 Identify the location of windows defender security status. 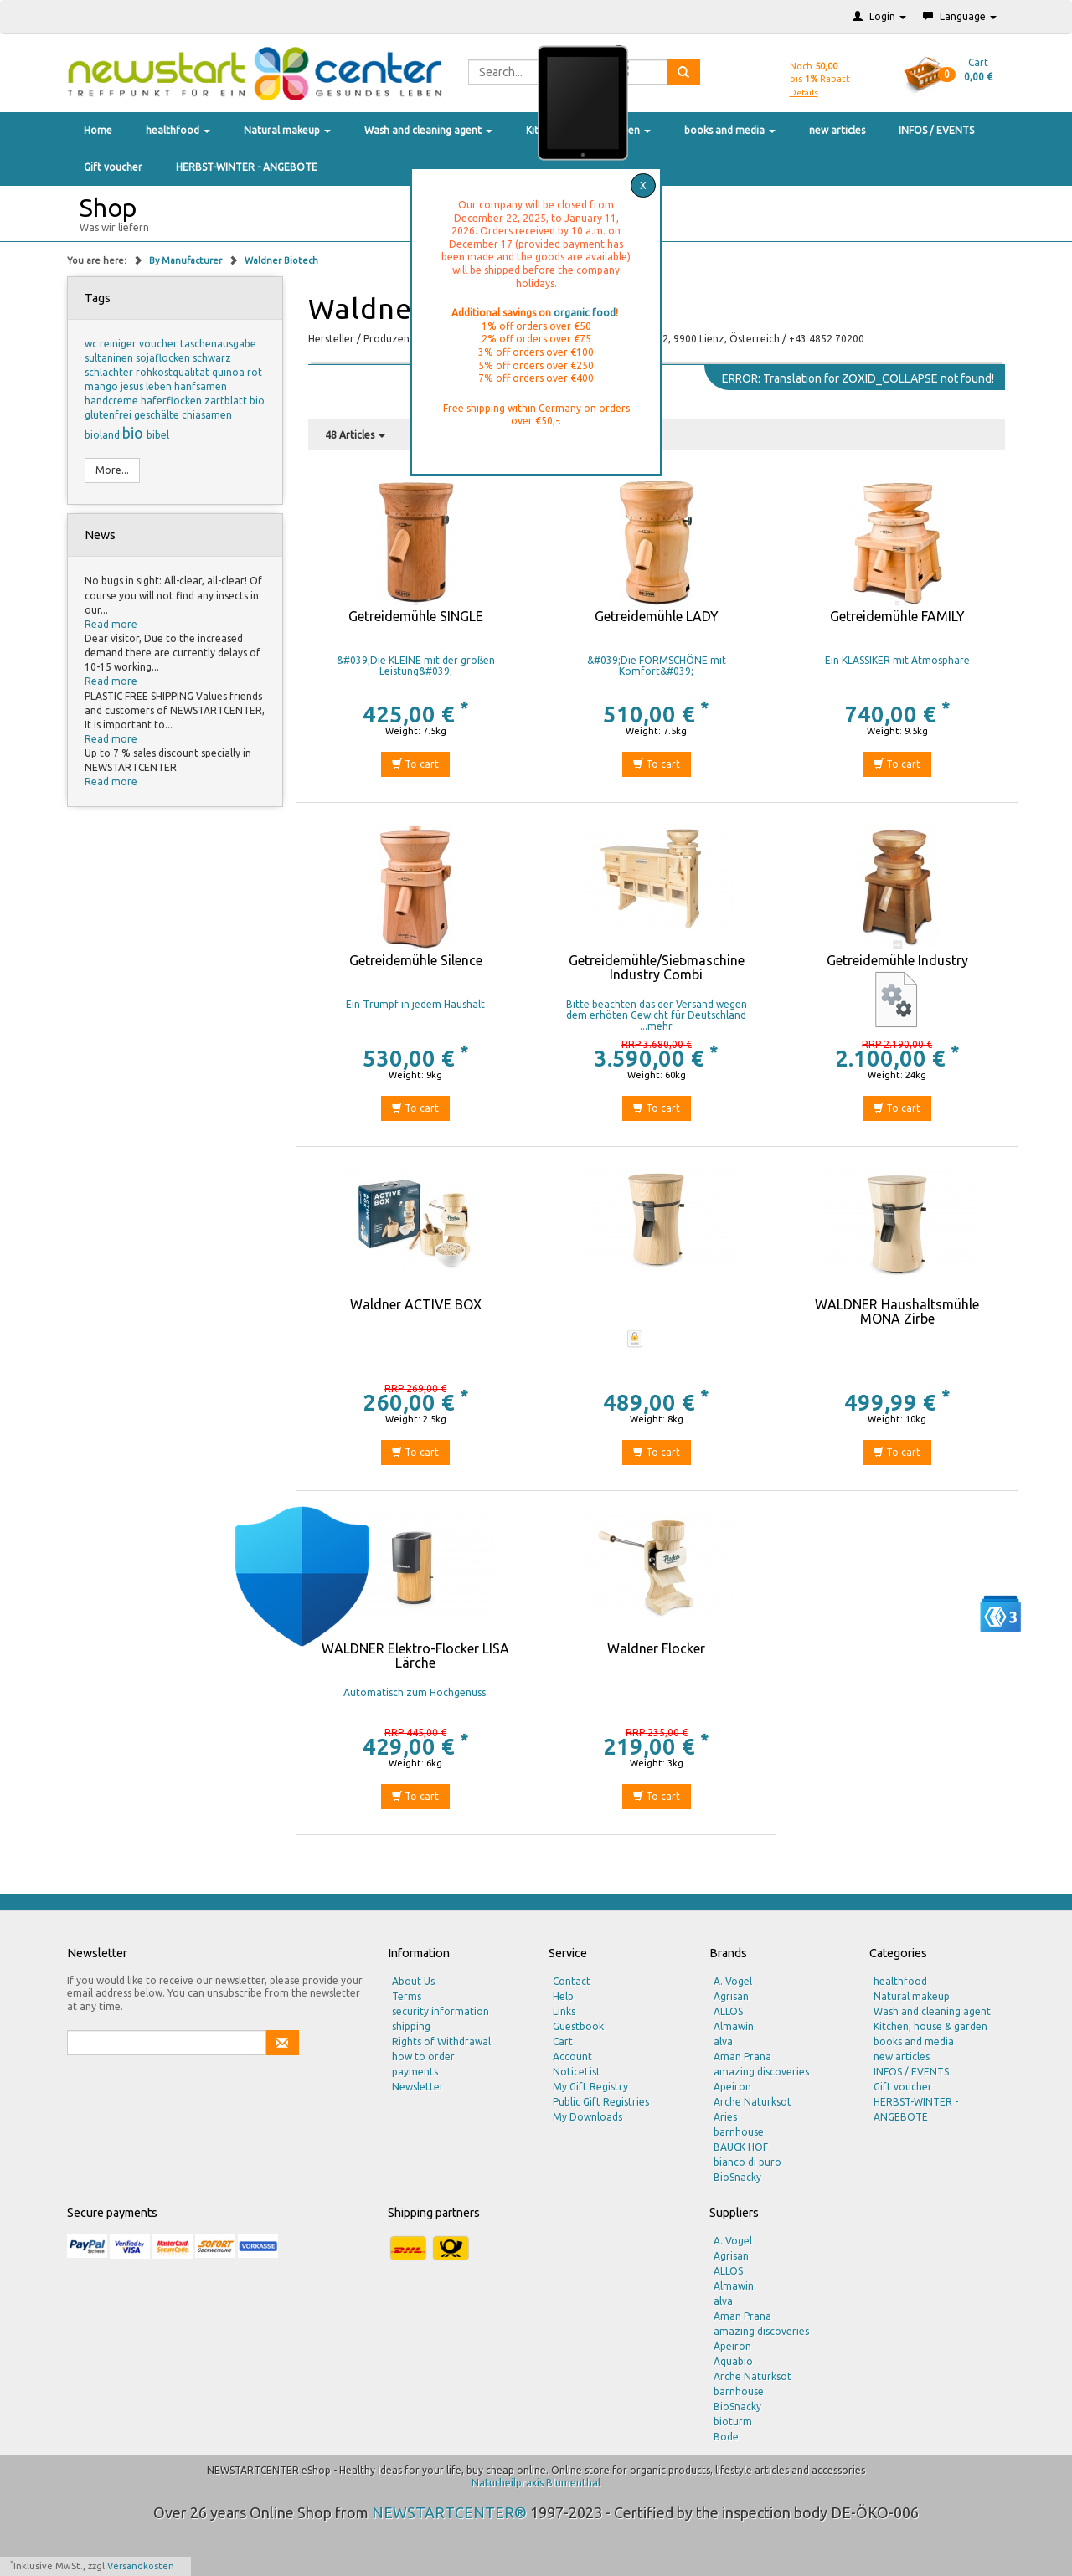
(302, 1576).